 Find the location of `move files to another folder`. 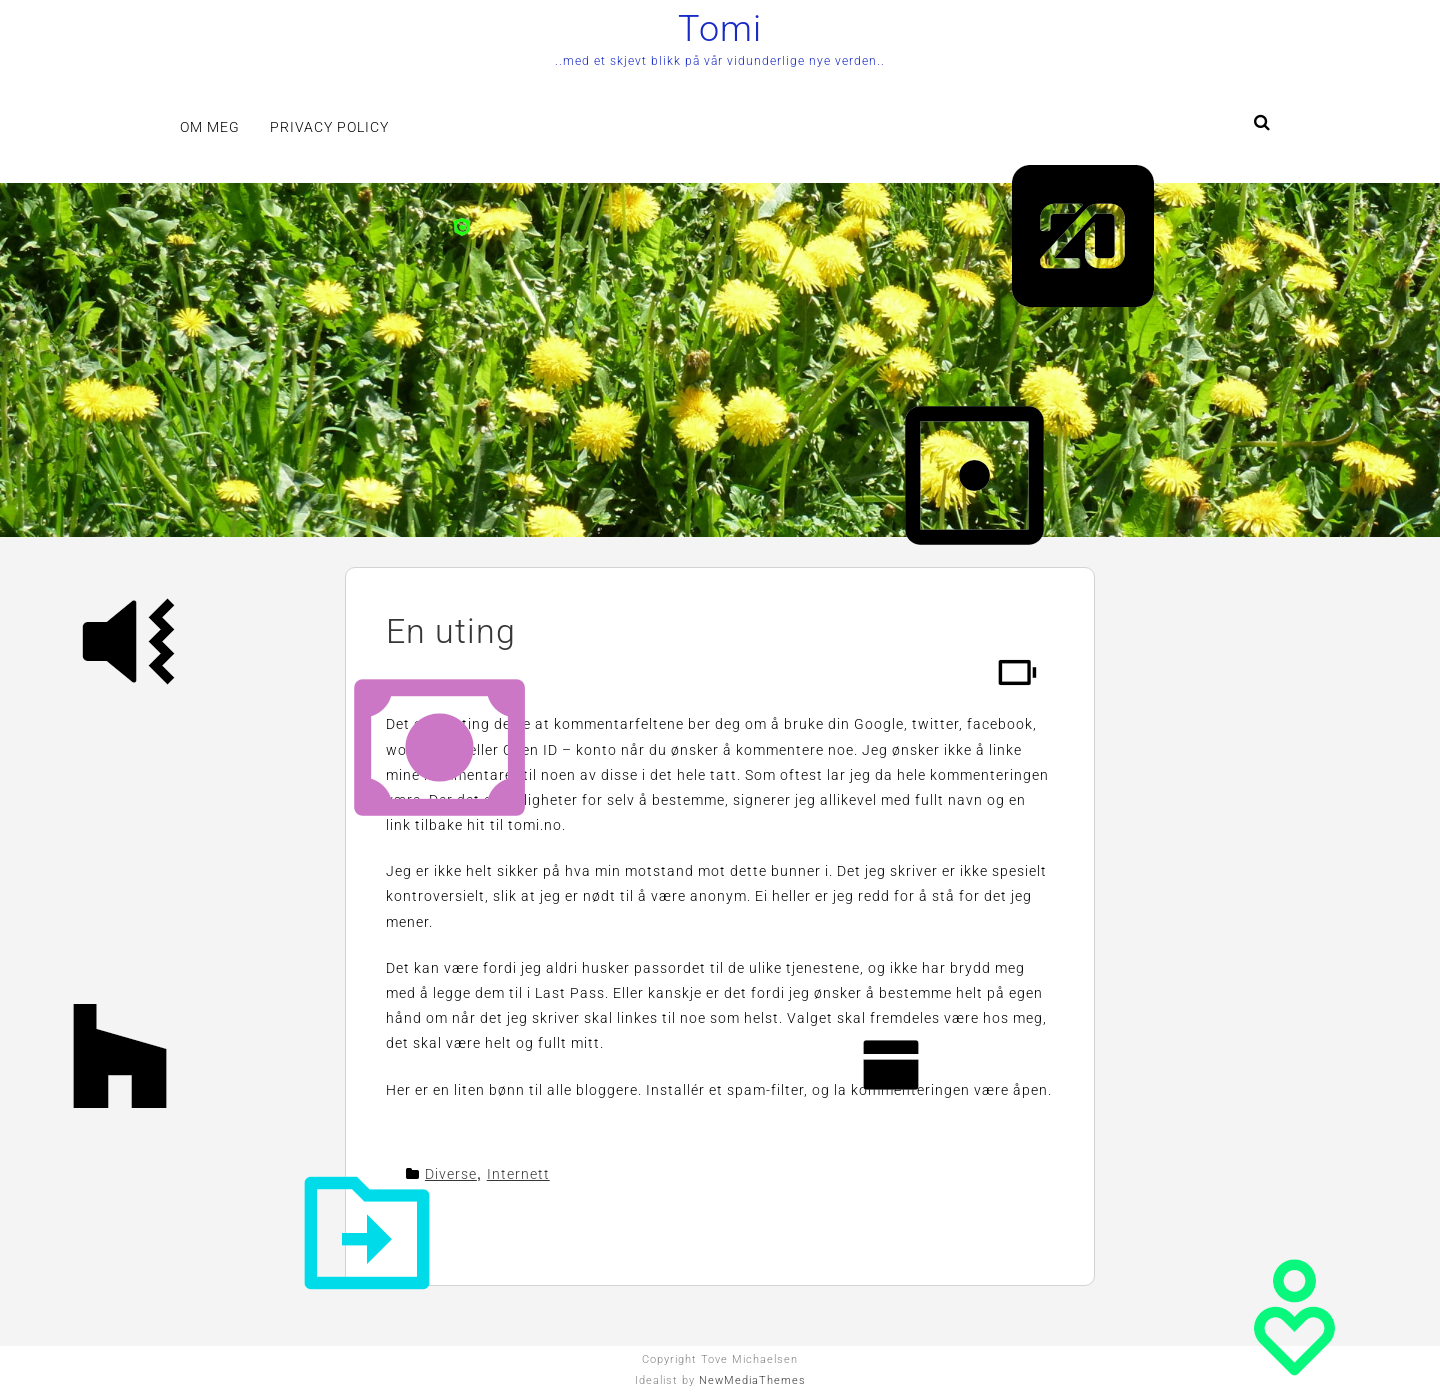

move files to another folder is located at coordinates (367, 1233).